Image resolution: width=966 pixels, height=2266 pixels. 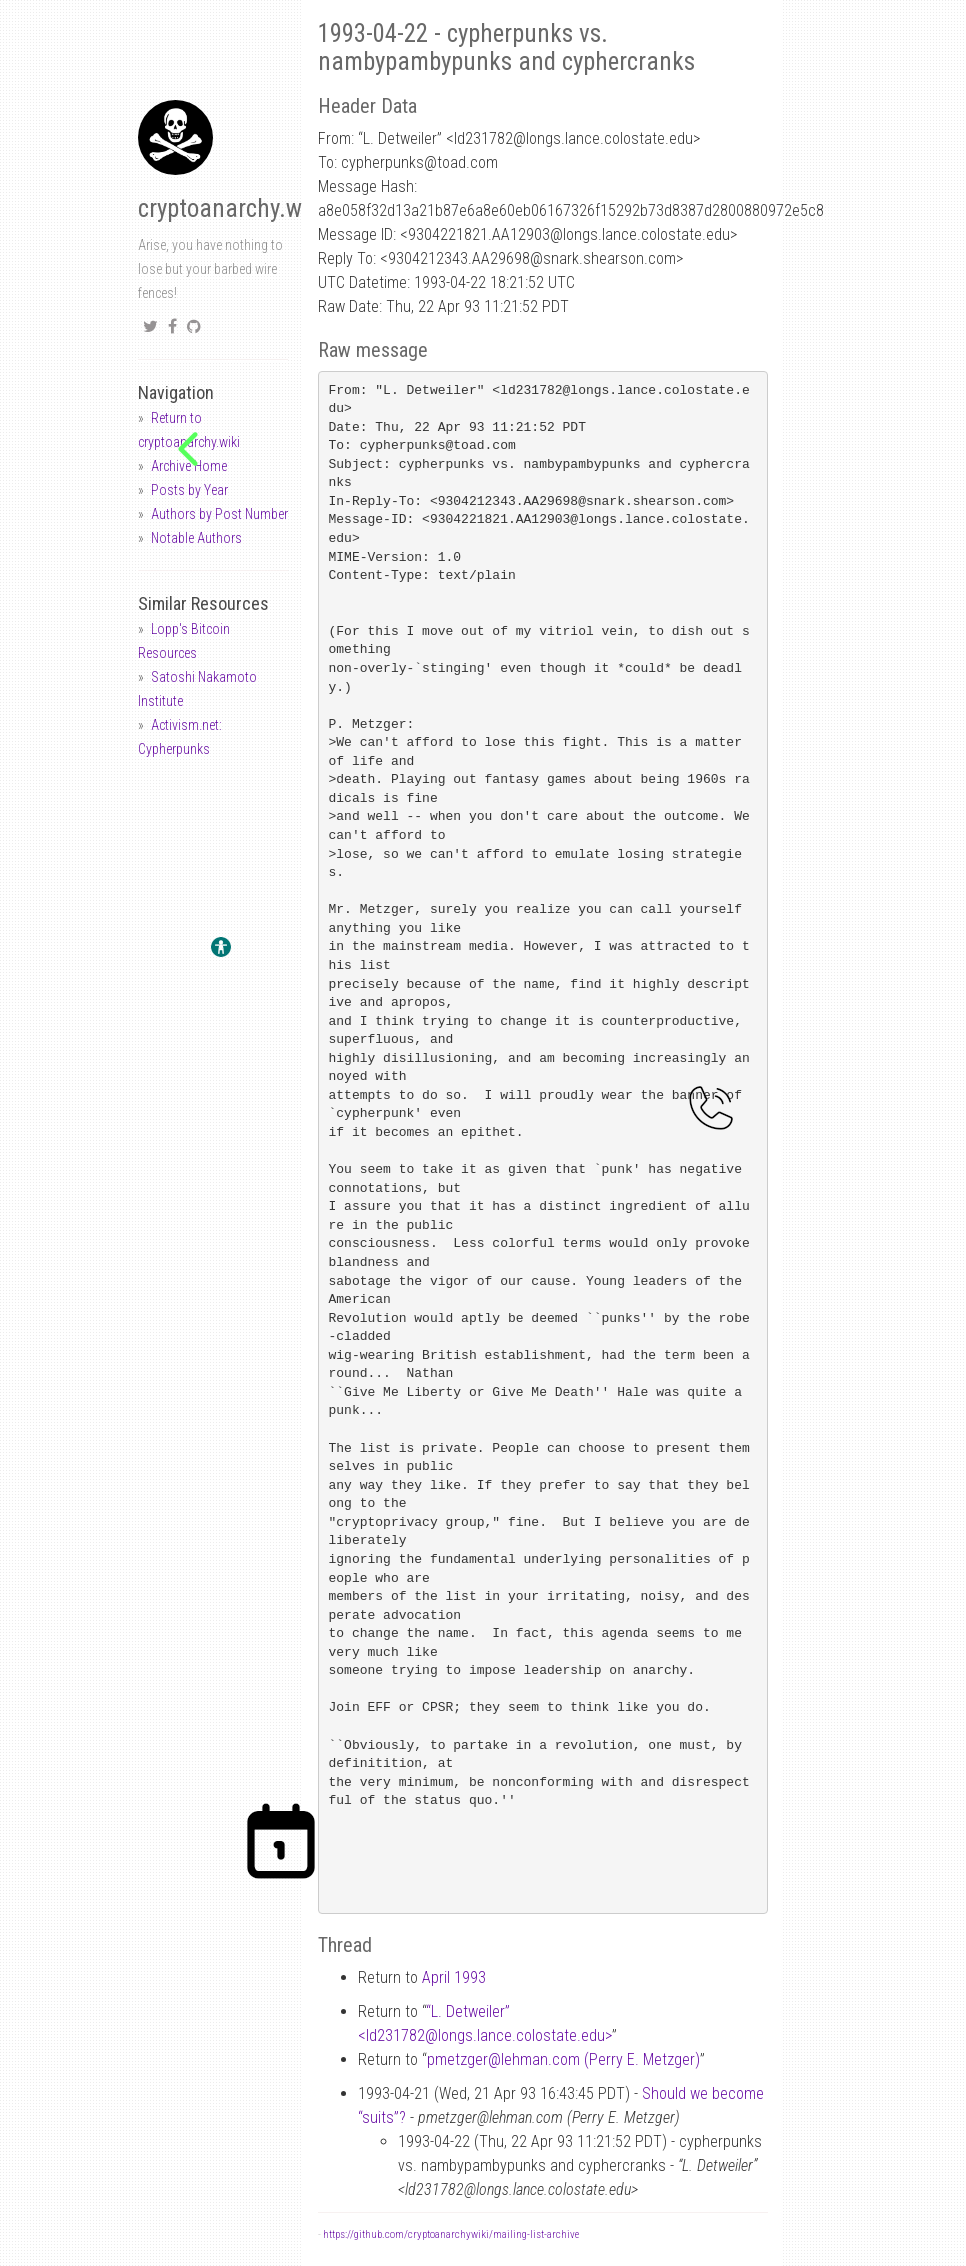 I want to click on view calendar or schedule, so click(x=281, y=1841).